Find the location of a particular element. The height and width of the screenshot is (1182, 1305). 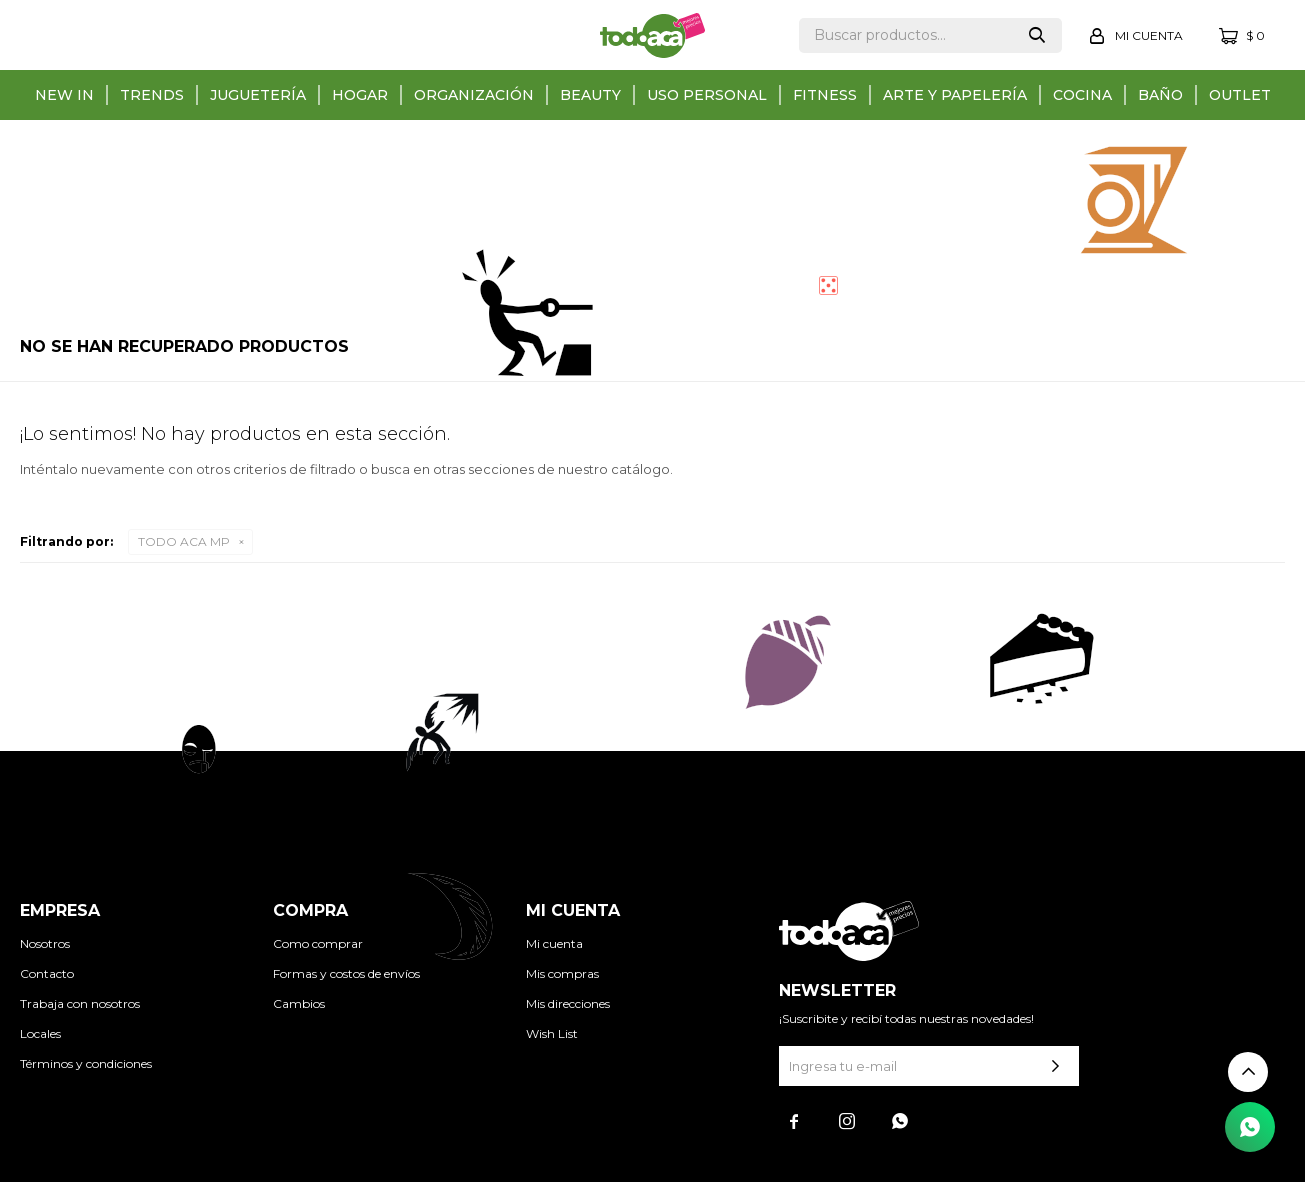

indicates a slash or cutting attack action is located at coordinates (451, 917).